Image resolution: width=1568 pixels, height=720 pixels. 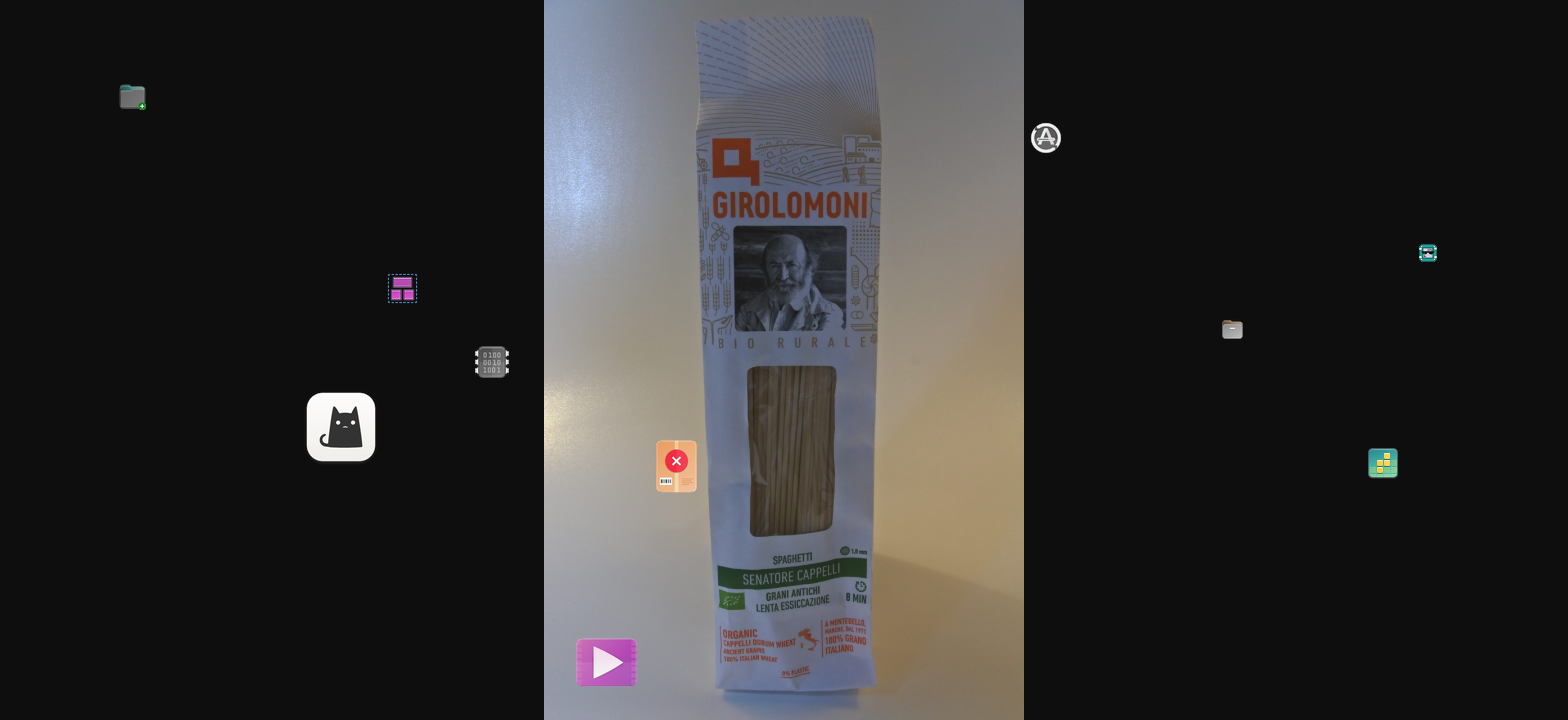 What do you see at coordinates (1383, 463) in the screenshot?
I see `launch quadrapassel tetris-style puzzle game` at bounding box center [1383, 463].